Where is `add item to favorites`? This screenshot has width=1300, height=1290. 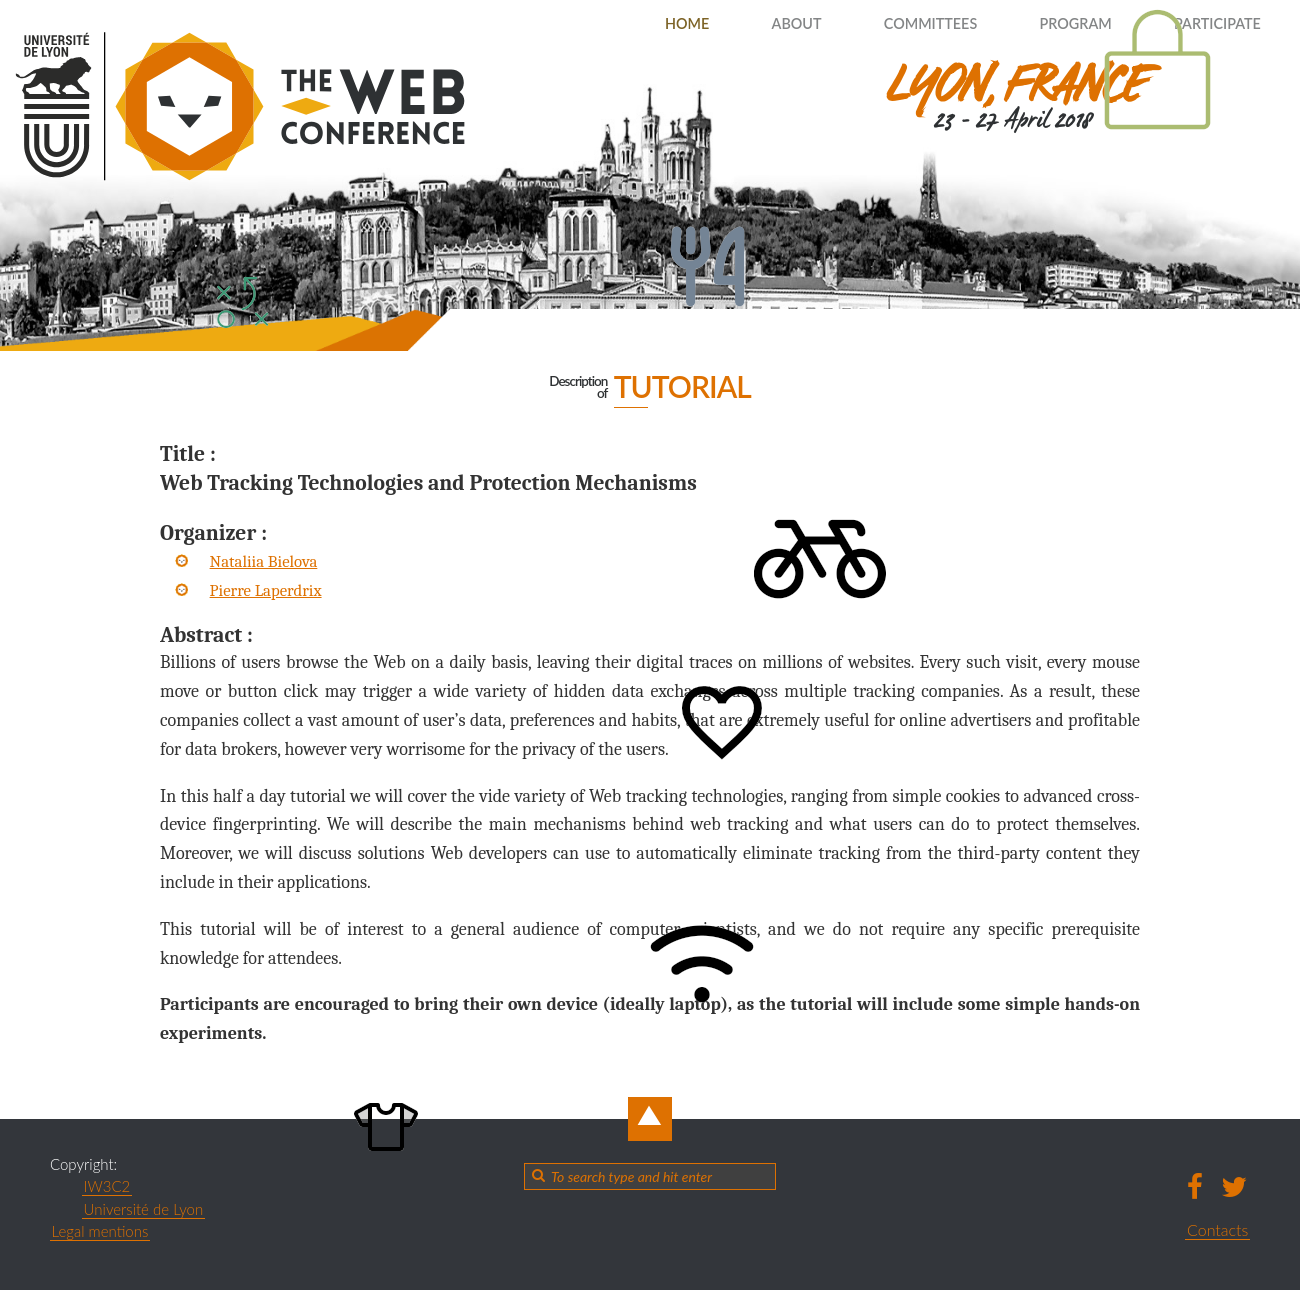
add item to favorites is located at coordinates (722, 722).